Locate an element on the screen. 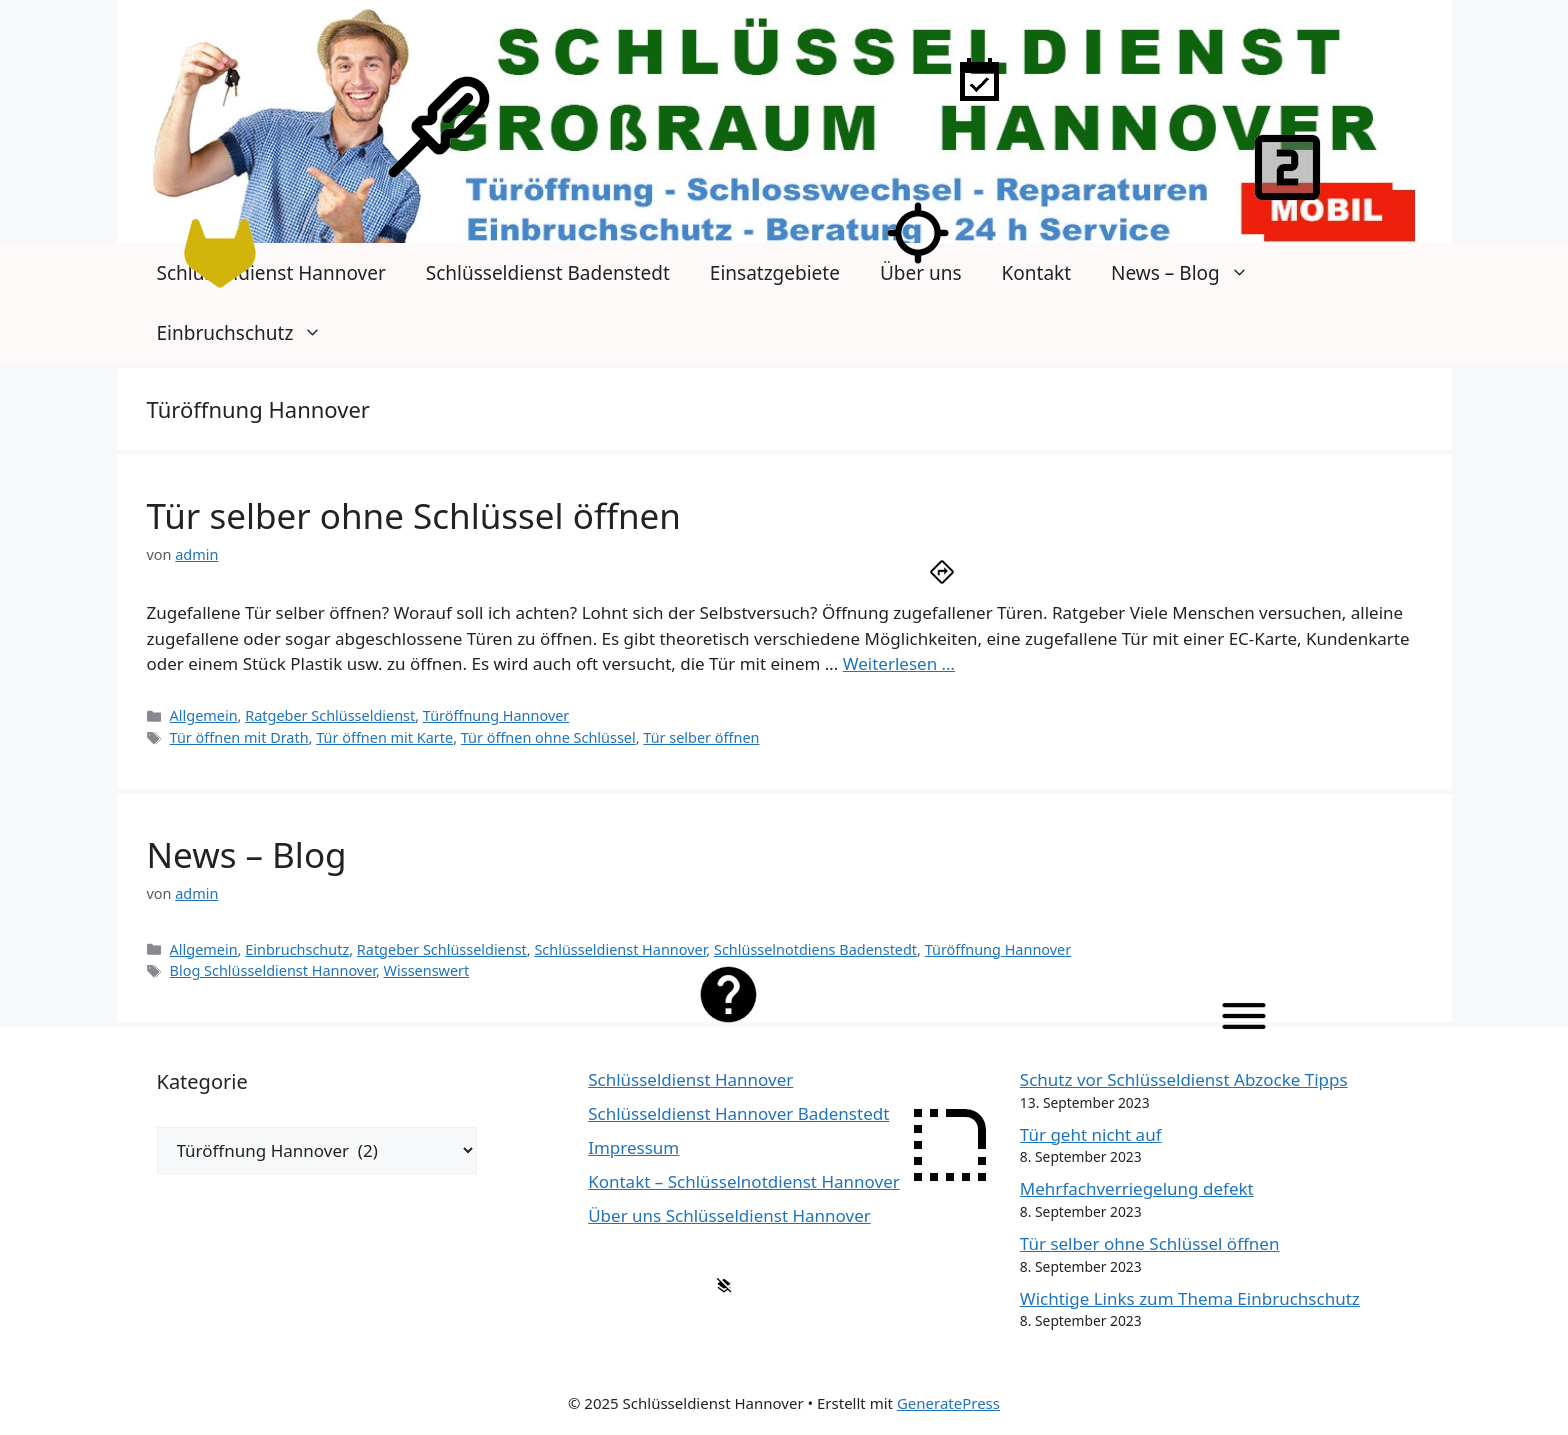 The width and height of the screenshot is (1568, 1435). access help or support is located at coordinates (728, 994).